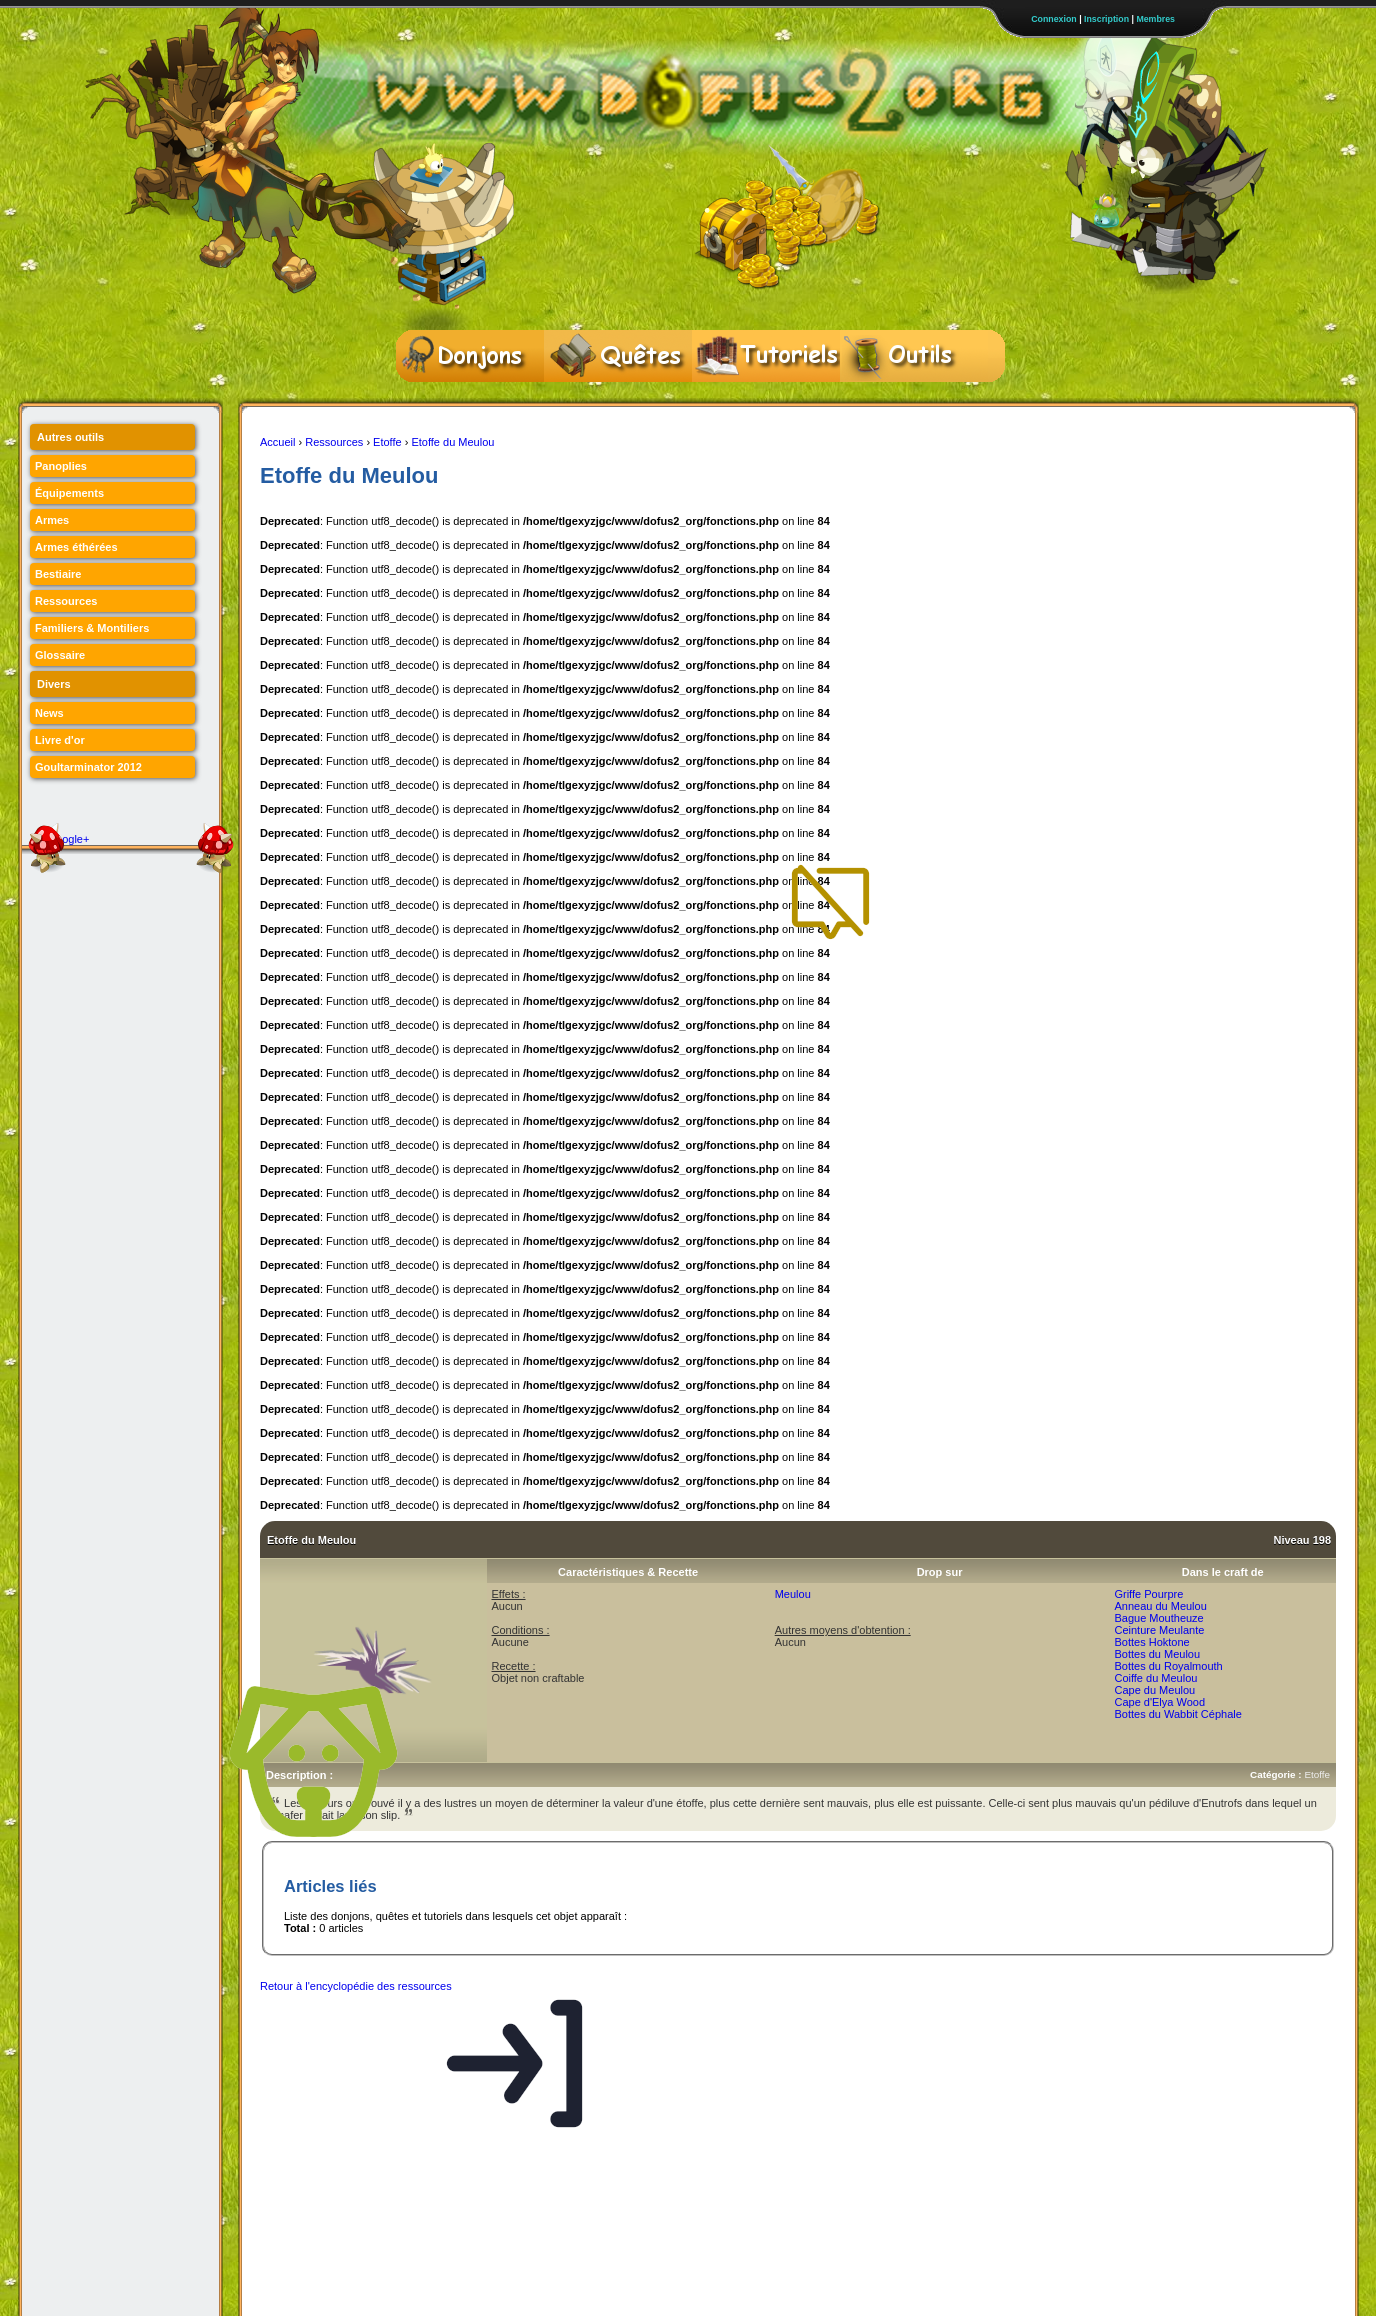 The image size is (1376, 2316). Describe the element at coordinates (518, 2063) in the screenshot. I see `log in to your account` at that location.